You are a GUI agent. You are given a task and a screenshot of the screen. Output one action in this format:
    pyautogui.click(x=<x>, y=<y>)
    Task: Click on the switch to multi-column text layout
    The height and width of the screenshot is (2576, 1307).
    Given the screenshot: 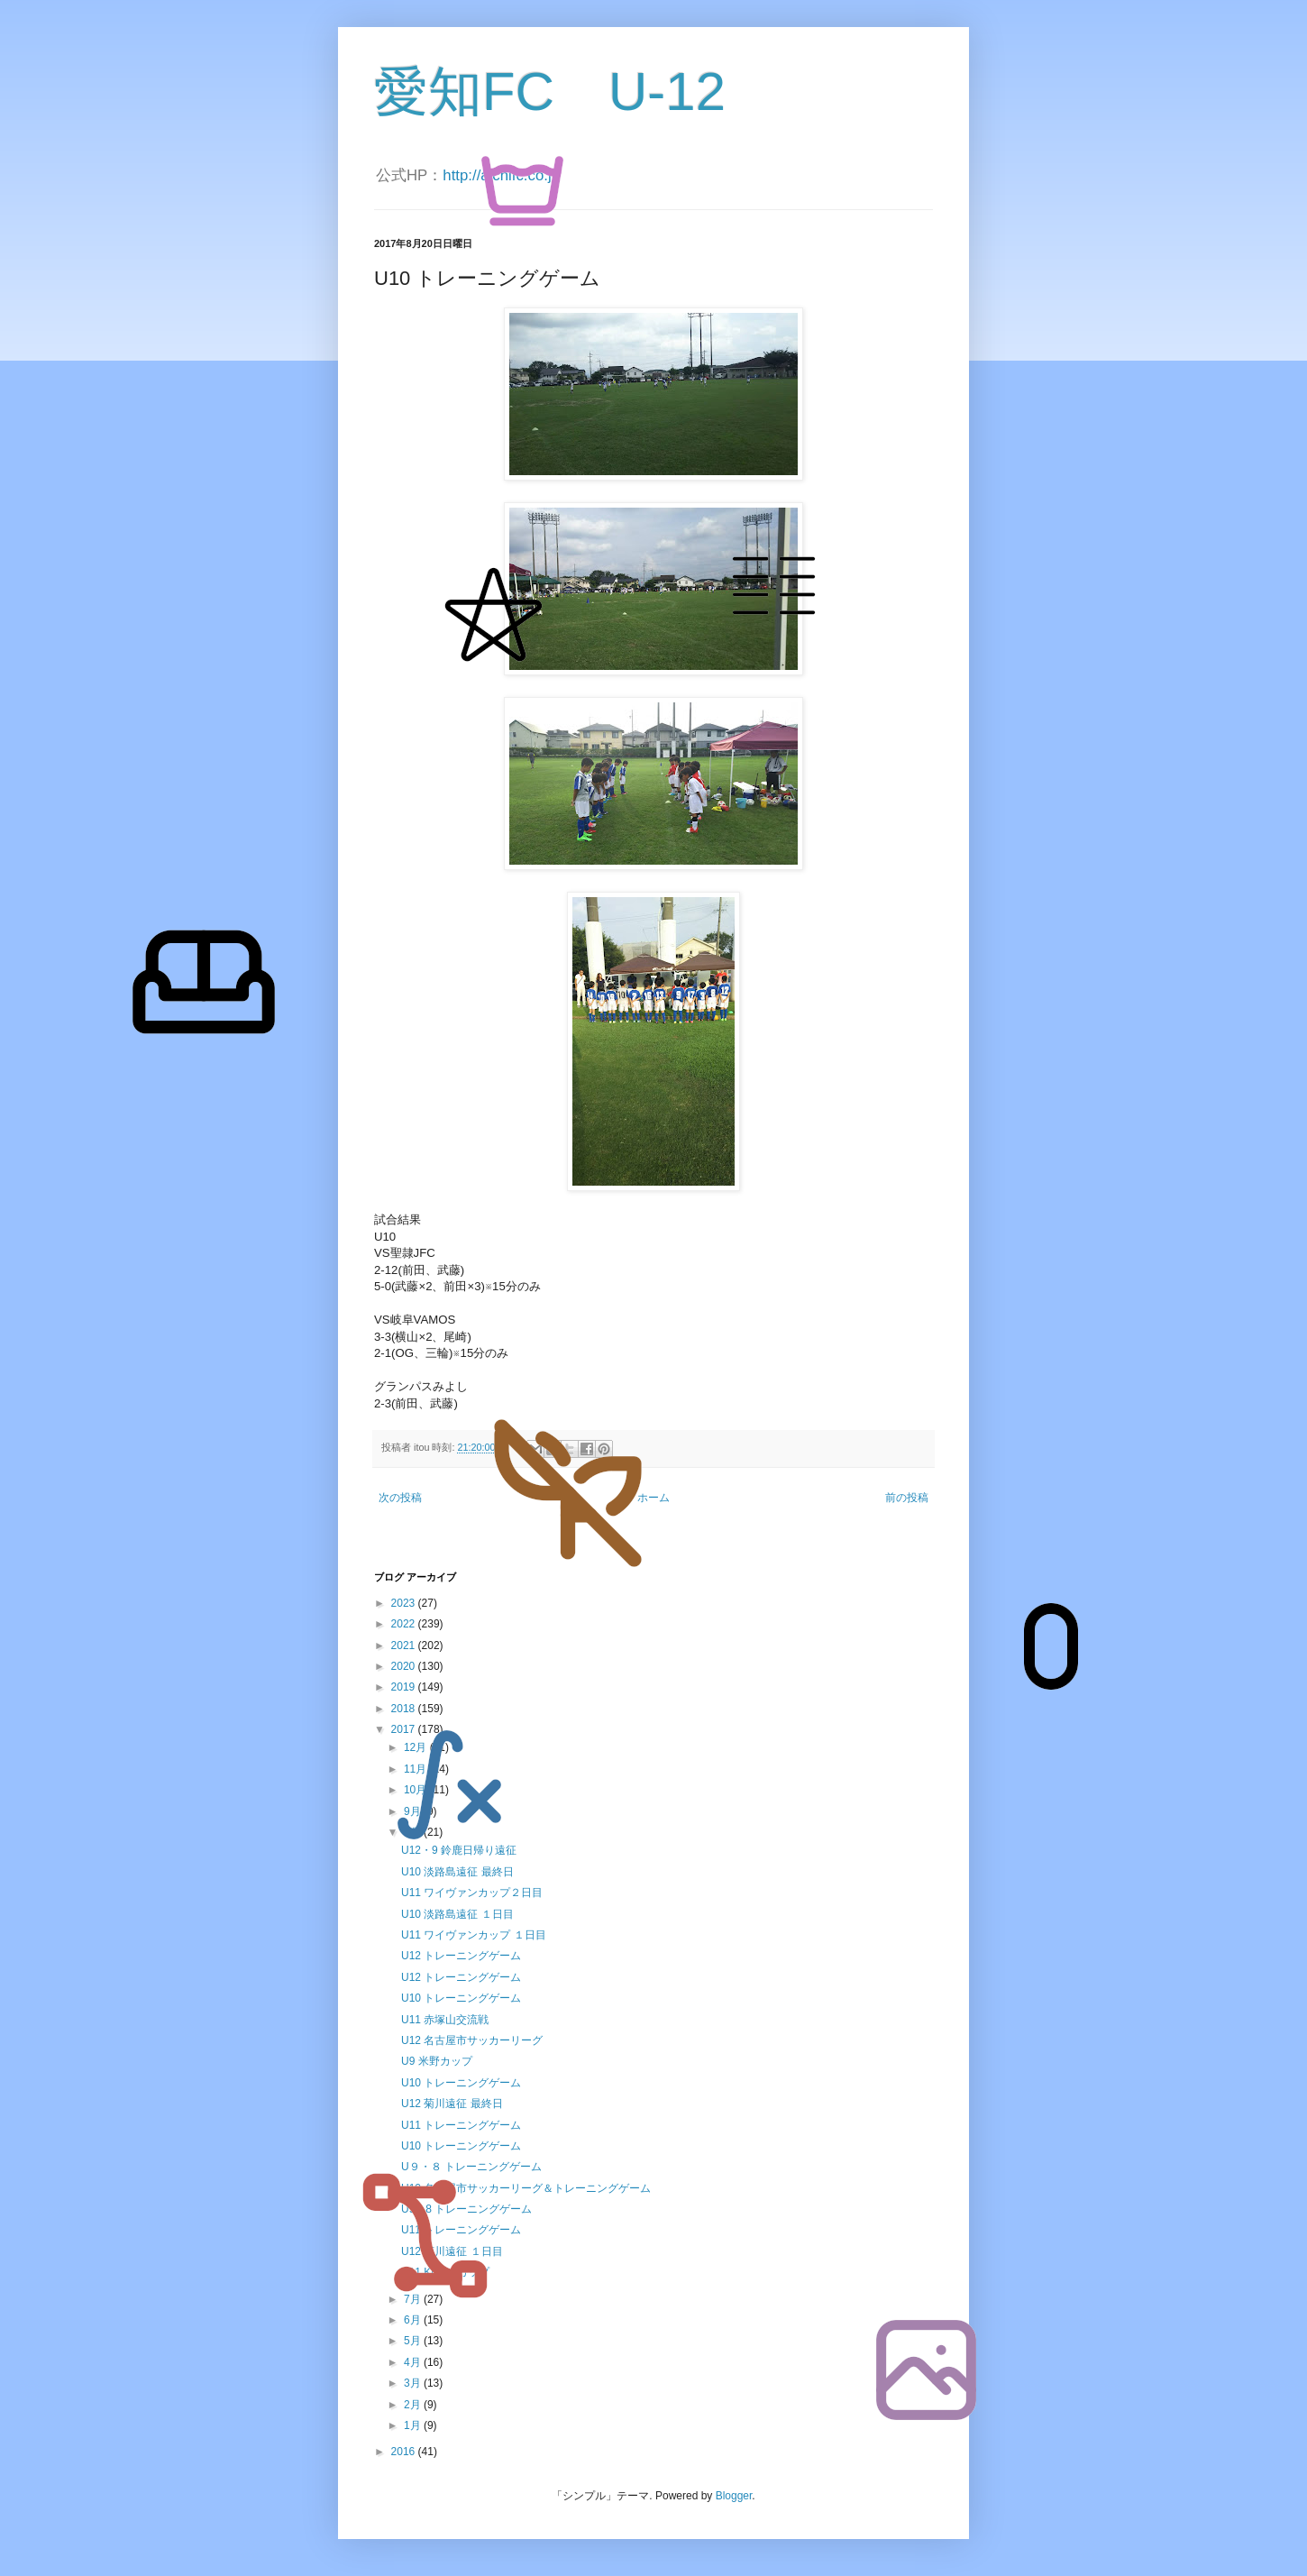 What is the action you would take?
    pyautogui.click(x=773, y=587)
    